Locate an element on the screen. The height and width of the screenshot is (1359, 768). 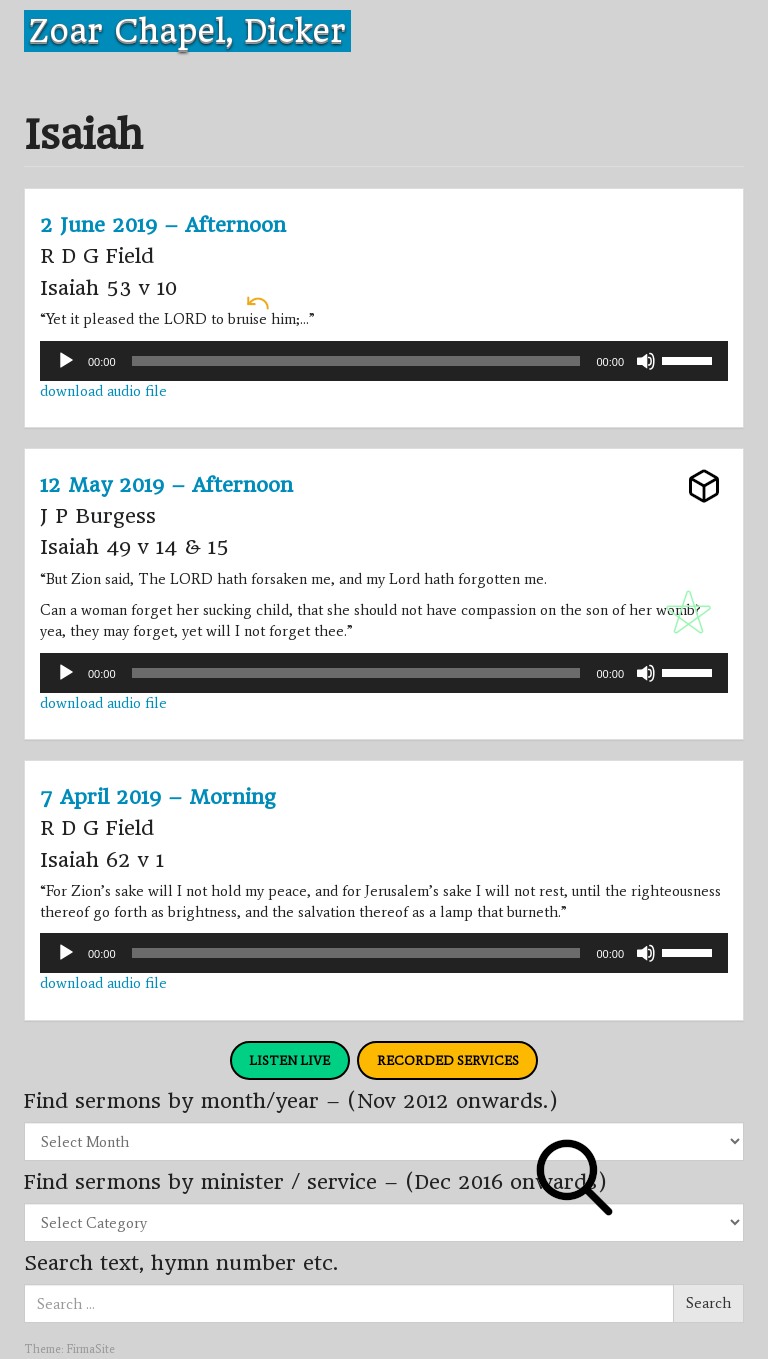
search for content or items is located at coordinates (574, 1177).